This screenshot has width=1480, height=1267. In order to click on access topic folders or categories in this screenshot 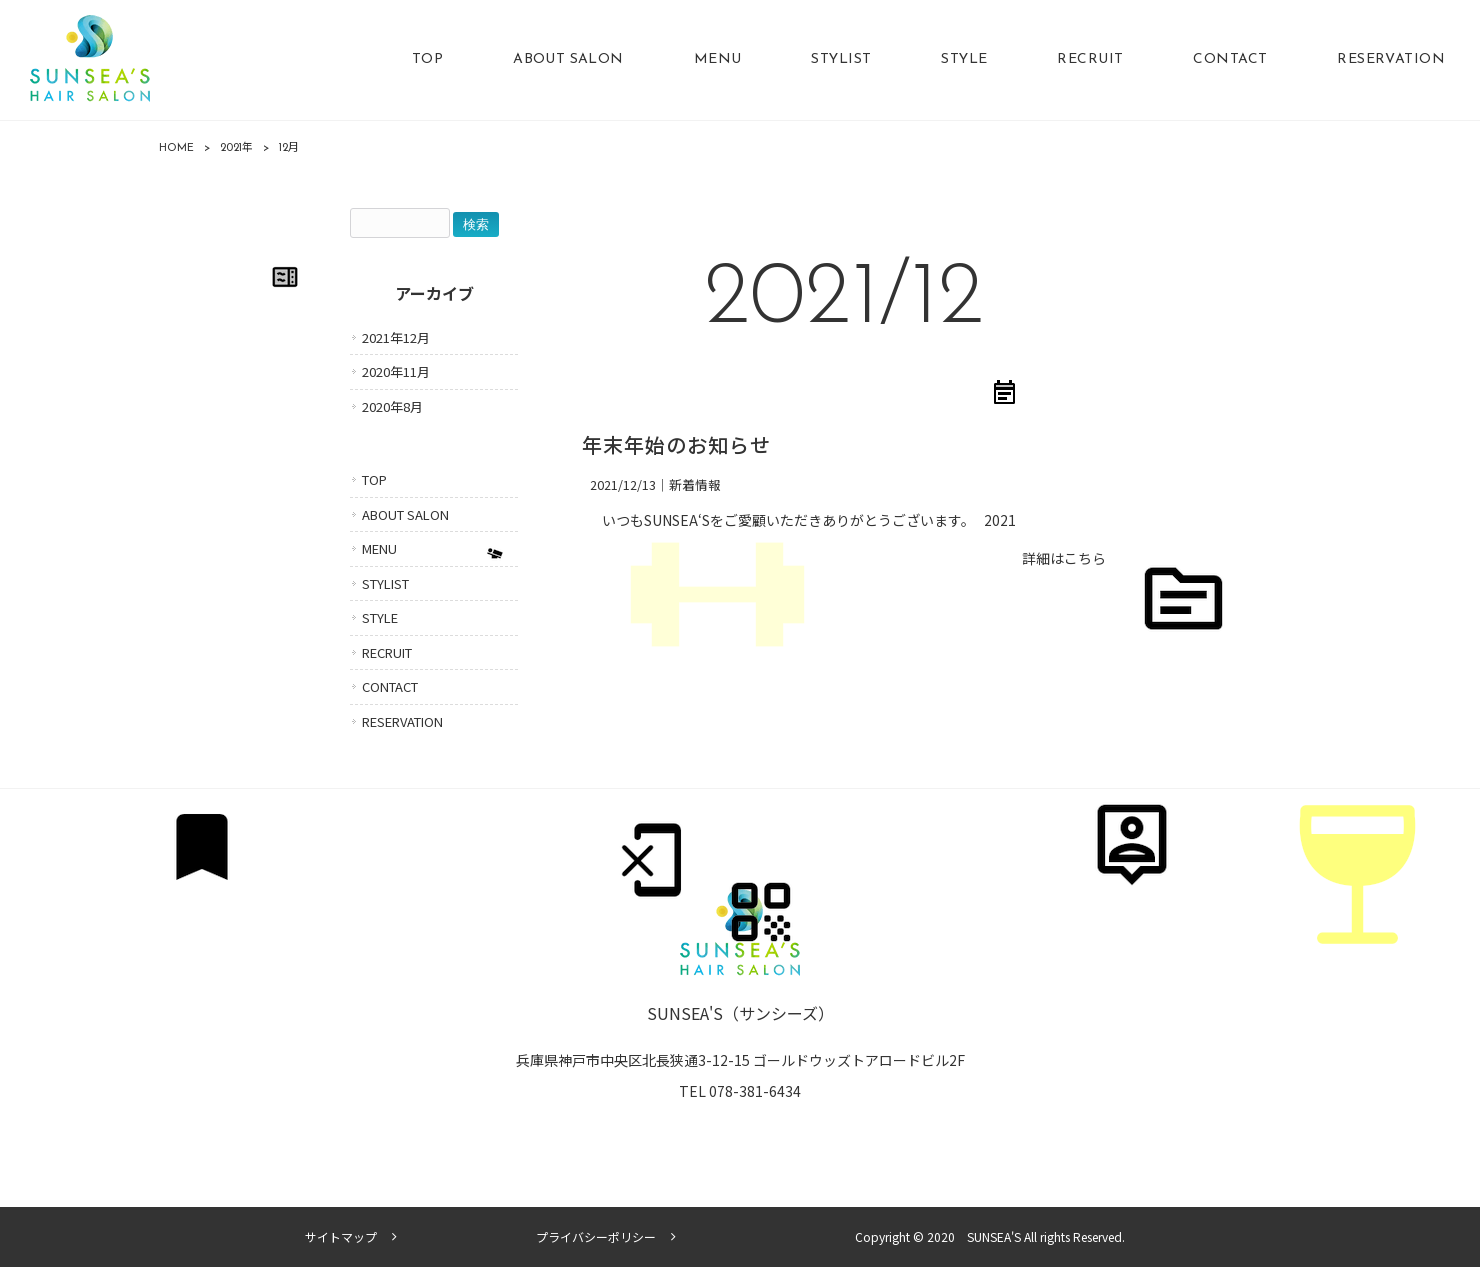, I will do `click(1183, 598)`.